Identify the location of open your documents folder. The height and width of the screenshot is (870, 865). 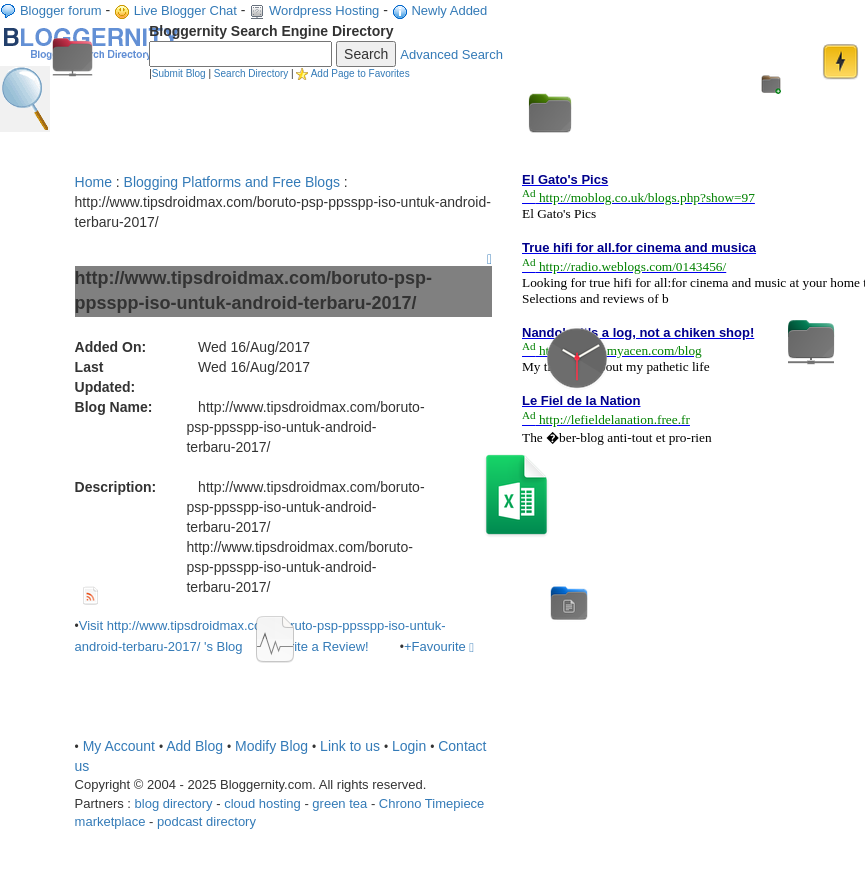
(569, 603).